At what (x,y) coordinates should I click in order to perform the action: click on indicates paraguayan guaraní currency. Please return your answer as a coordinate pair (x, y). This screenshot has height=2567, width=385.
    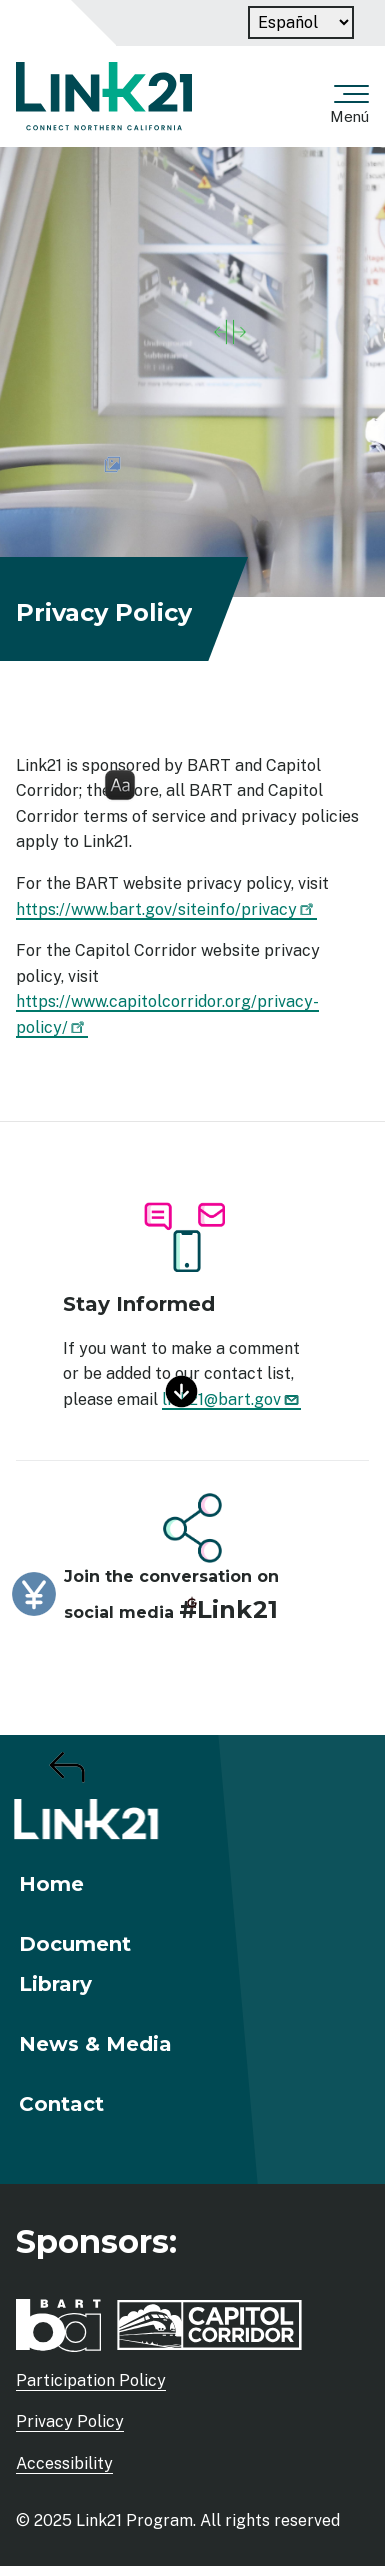
    Looking at the image, I should click on (192, 1603).